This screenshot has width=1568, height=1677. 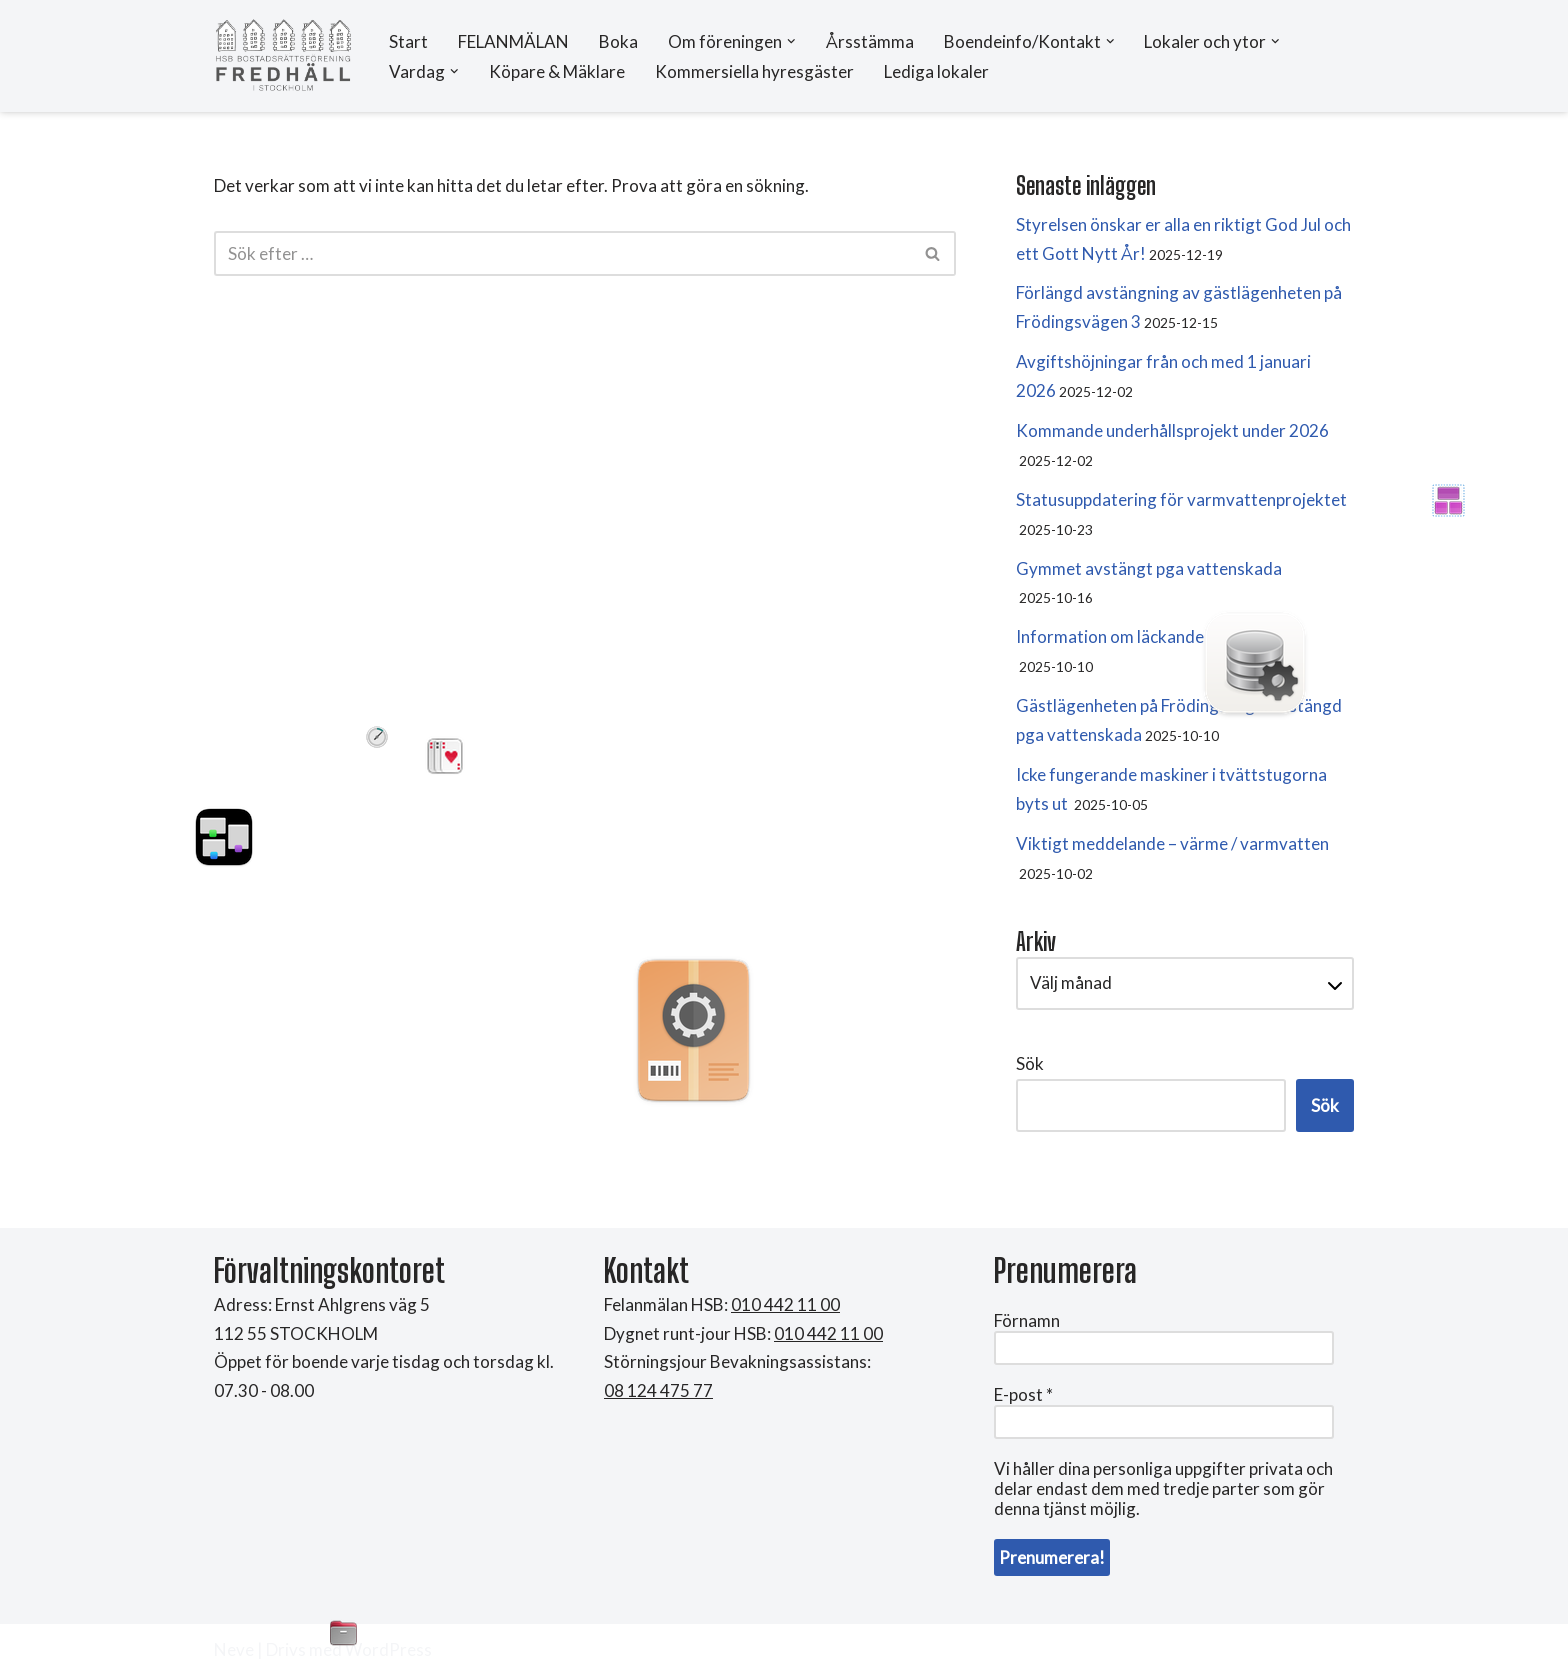 What do you see at coordinates (1255, 663) in the screenshot?
I see `open gda database browser application` at bounding box center [1255, 663].